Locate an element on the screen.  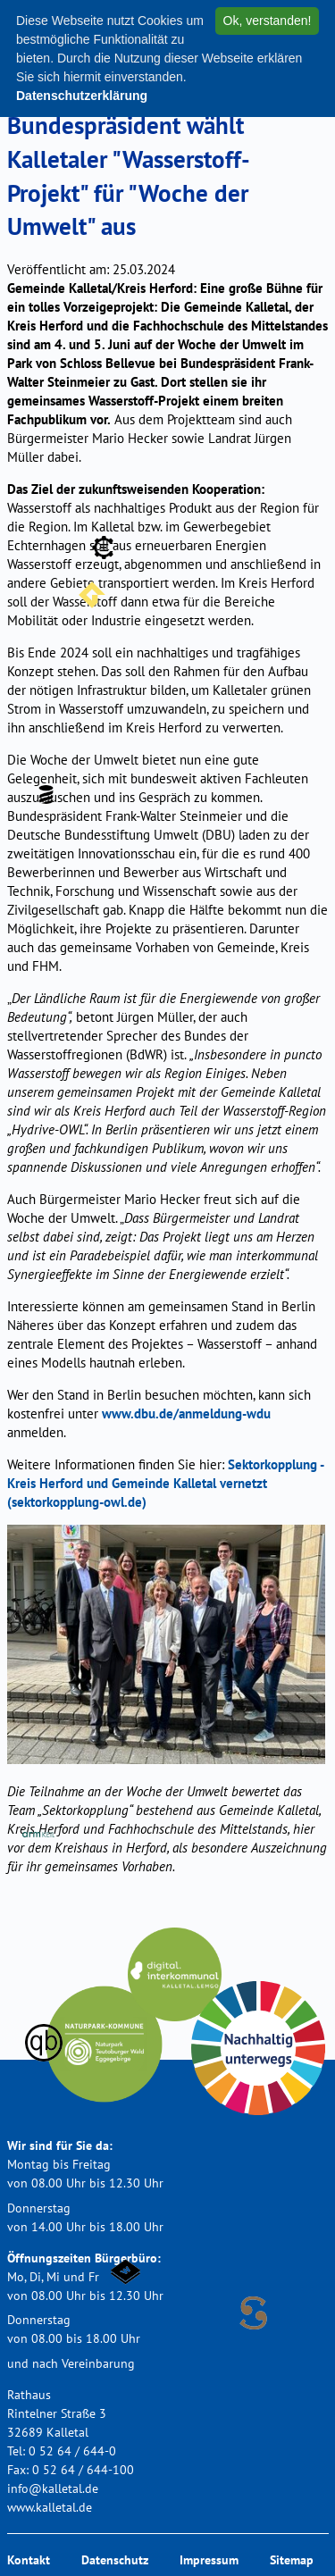
open compiler explorer tool is located at coordinates (103, 548).